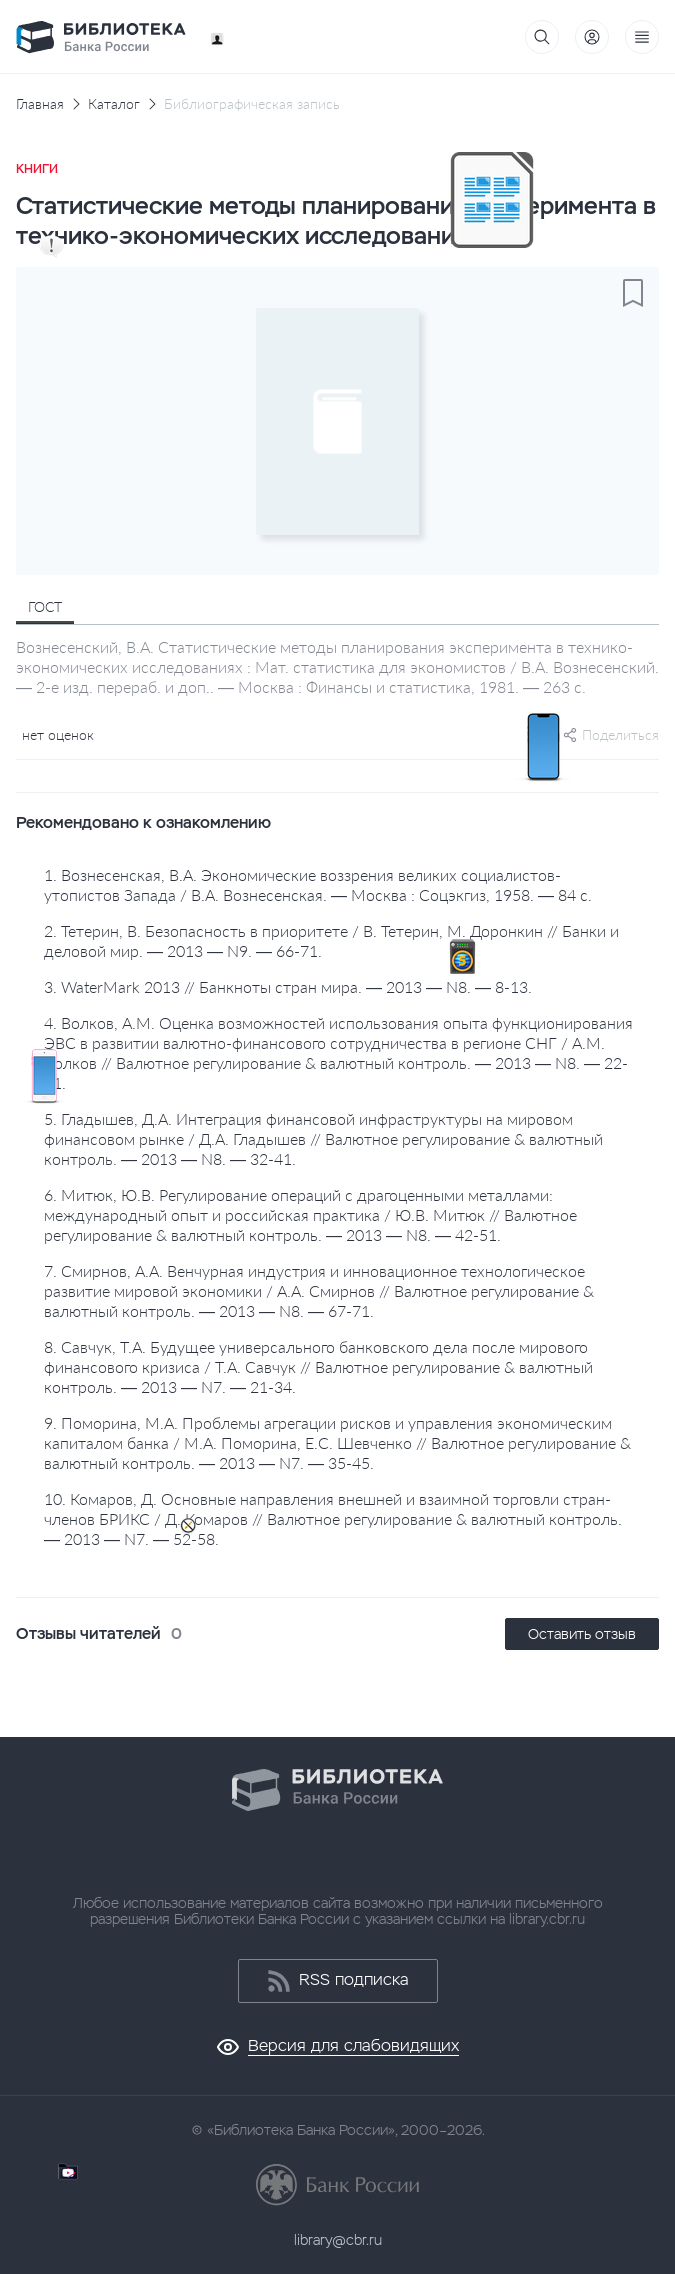  What do you see at coordinates (462, 956) in the screenshot?
I see `access RAID 5 storage configuration` at bounding box center [462, 956].